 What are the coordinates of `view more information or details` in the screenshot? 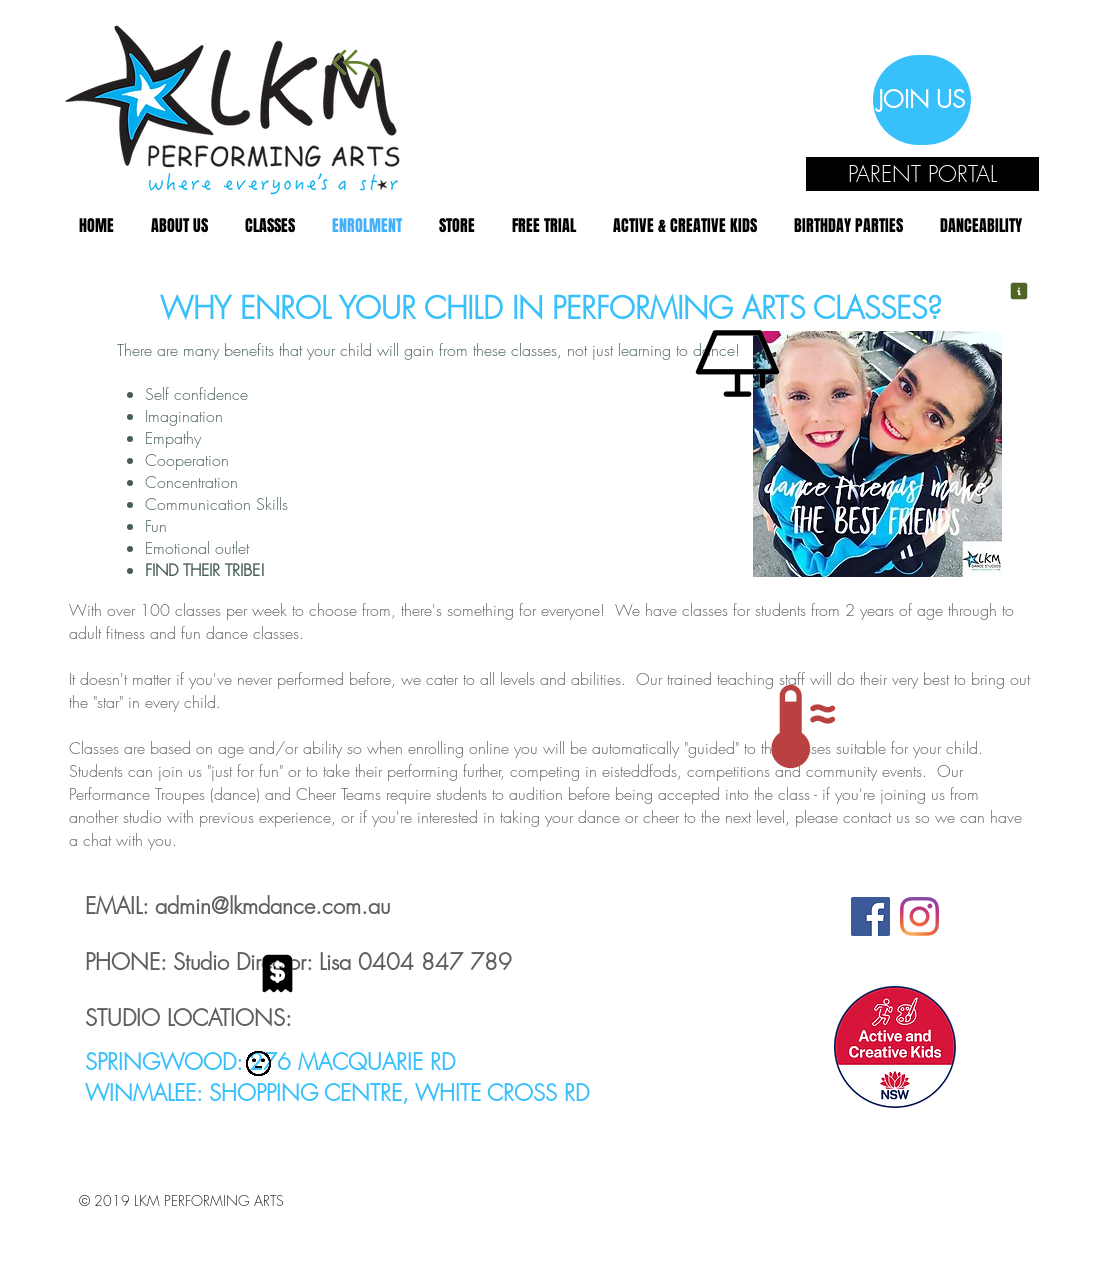 It's located at (1019, 291).